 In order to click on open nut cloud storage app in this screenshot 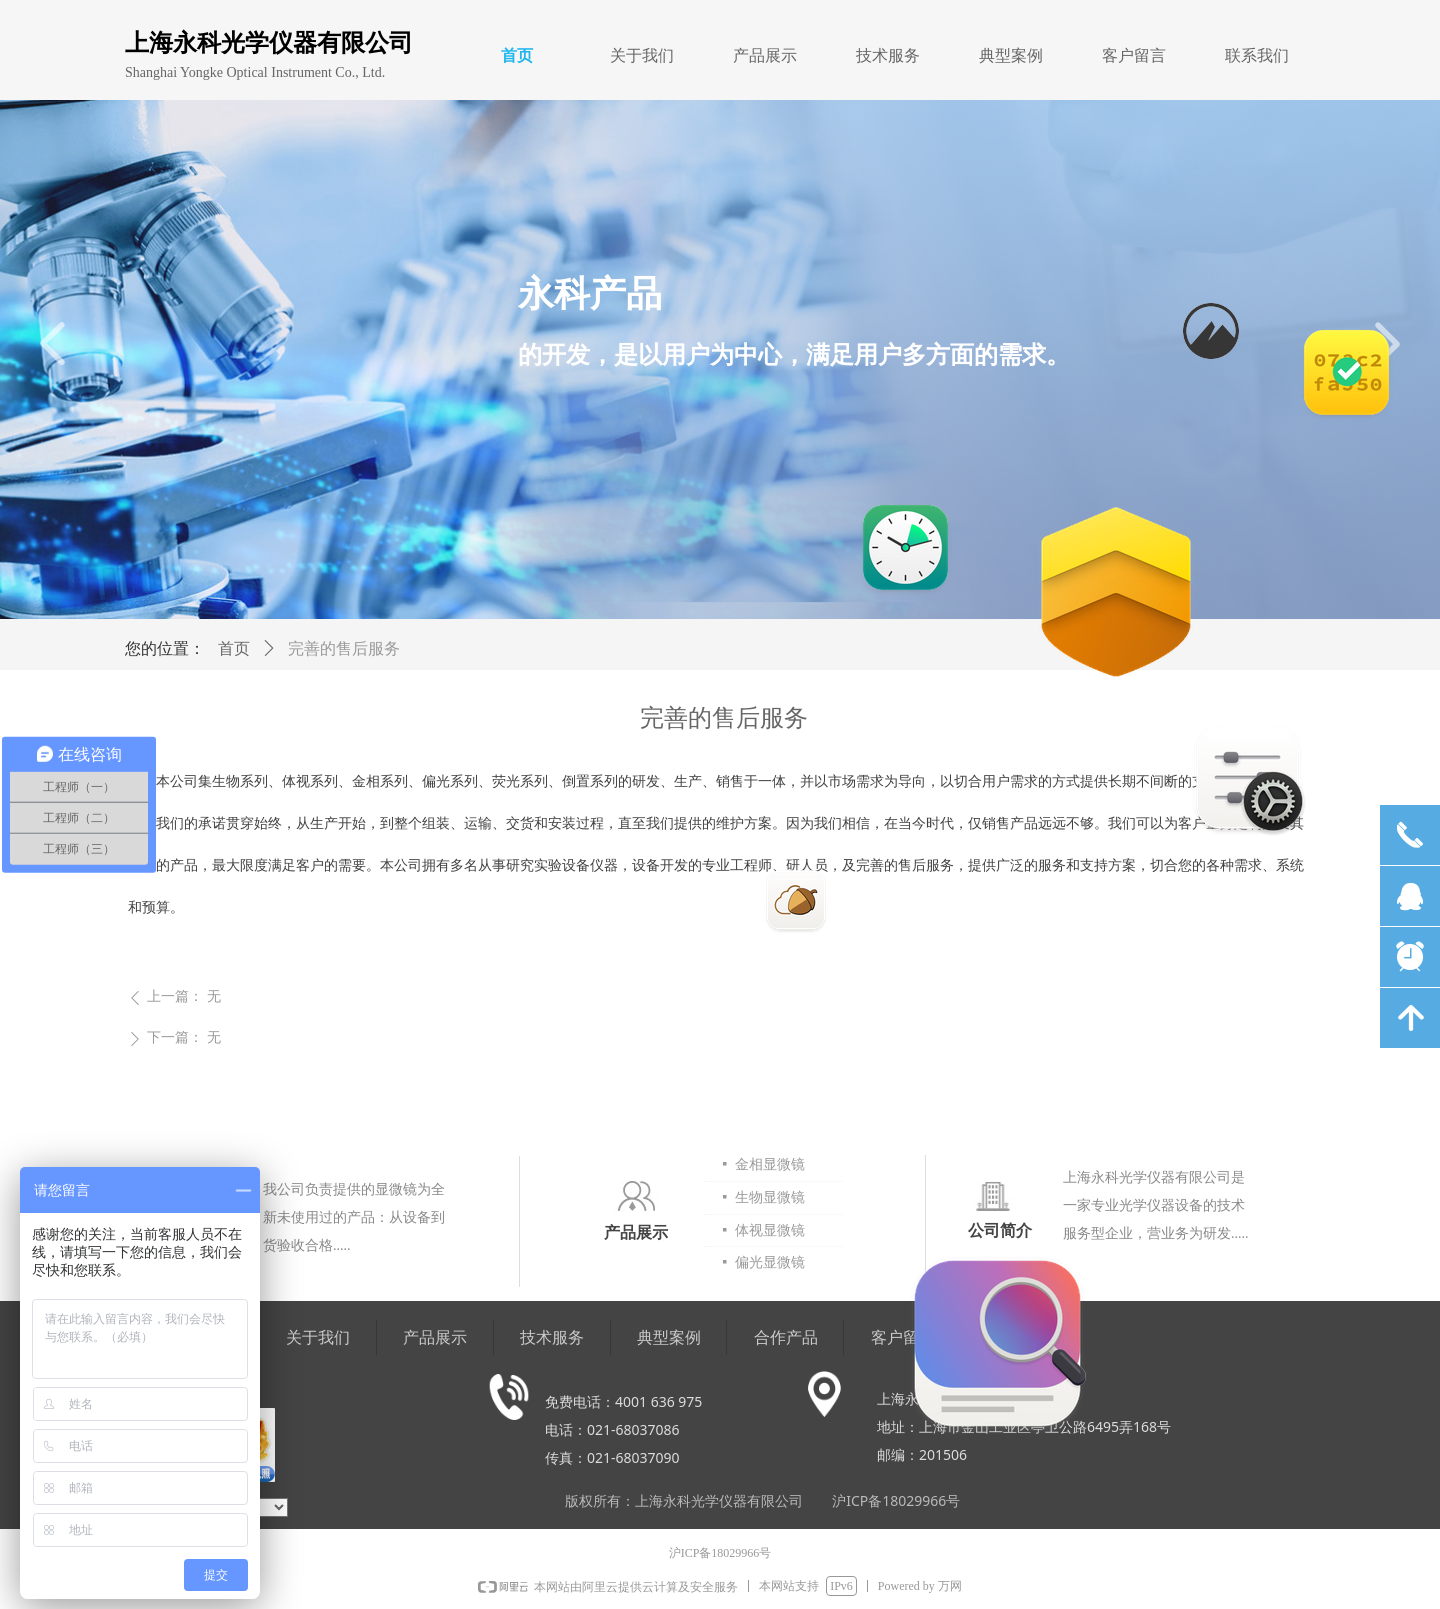, I will do `click(796, 900)`.